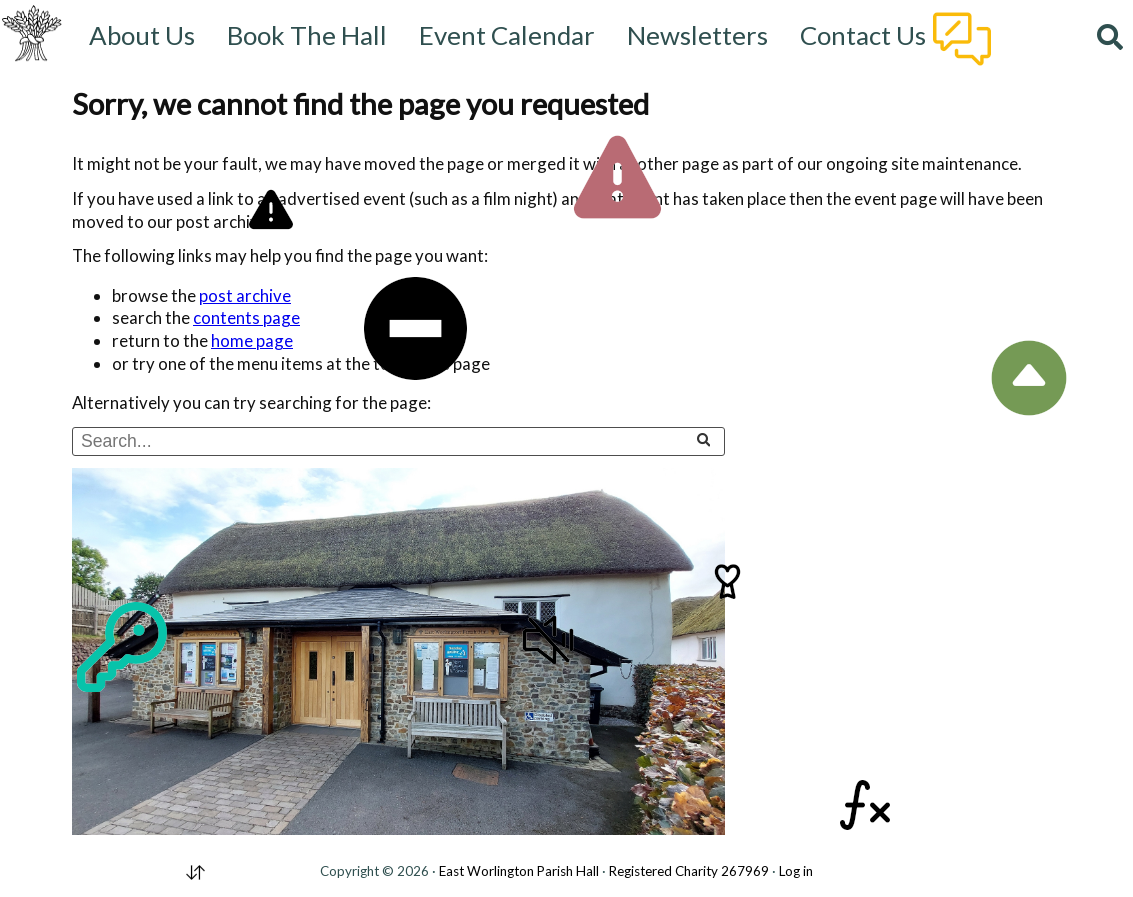 The image size is (1133, 897). What do you see at coordinates (122, 647) in the screenshot?
I see `access security or authentication settings` at bounding box center [122, 647].